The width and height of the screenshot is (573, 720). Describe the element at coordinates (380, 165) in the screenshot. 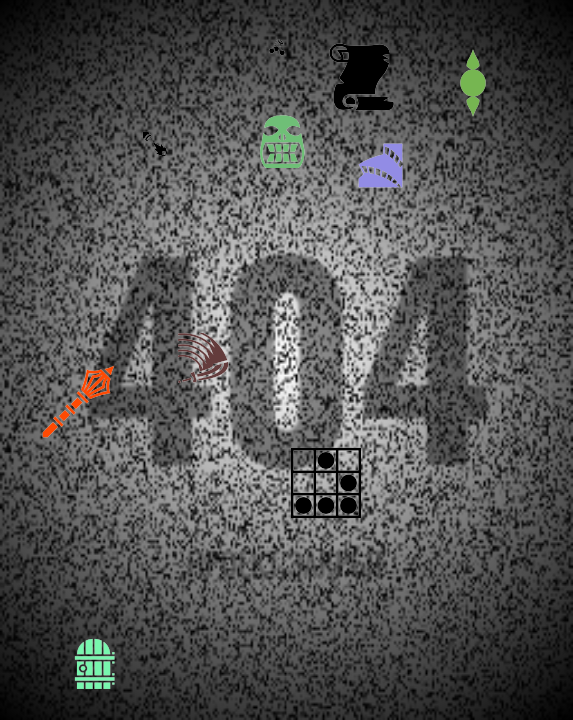

I see `equip shoulder armor piece` at that location.